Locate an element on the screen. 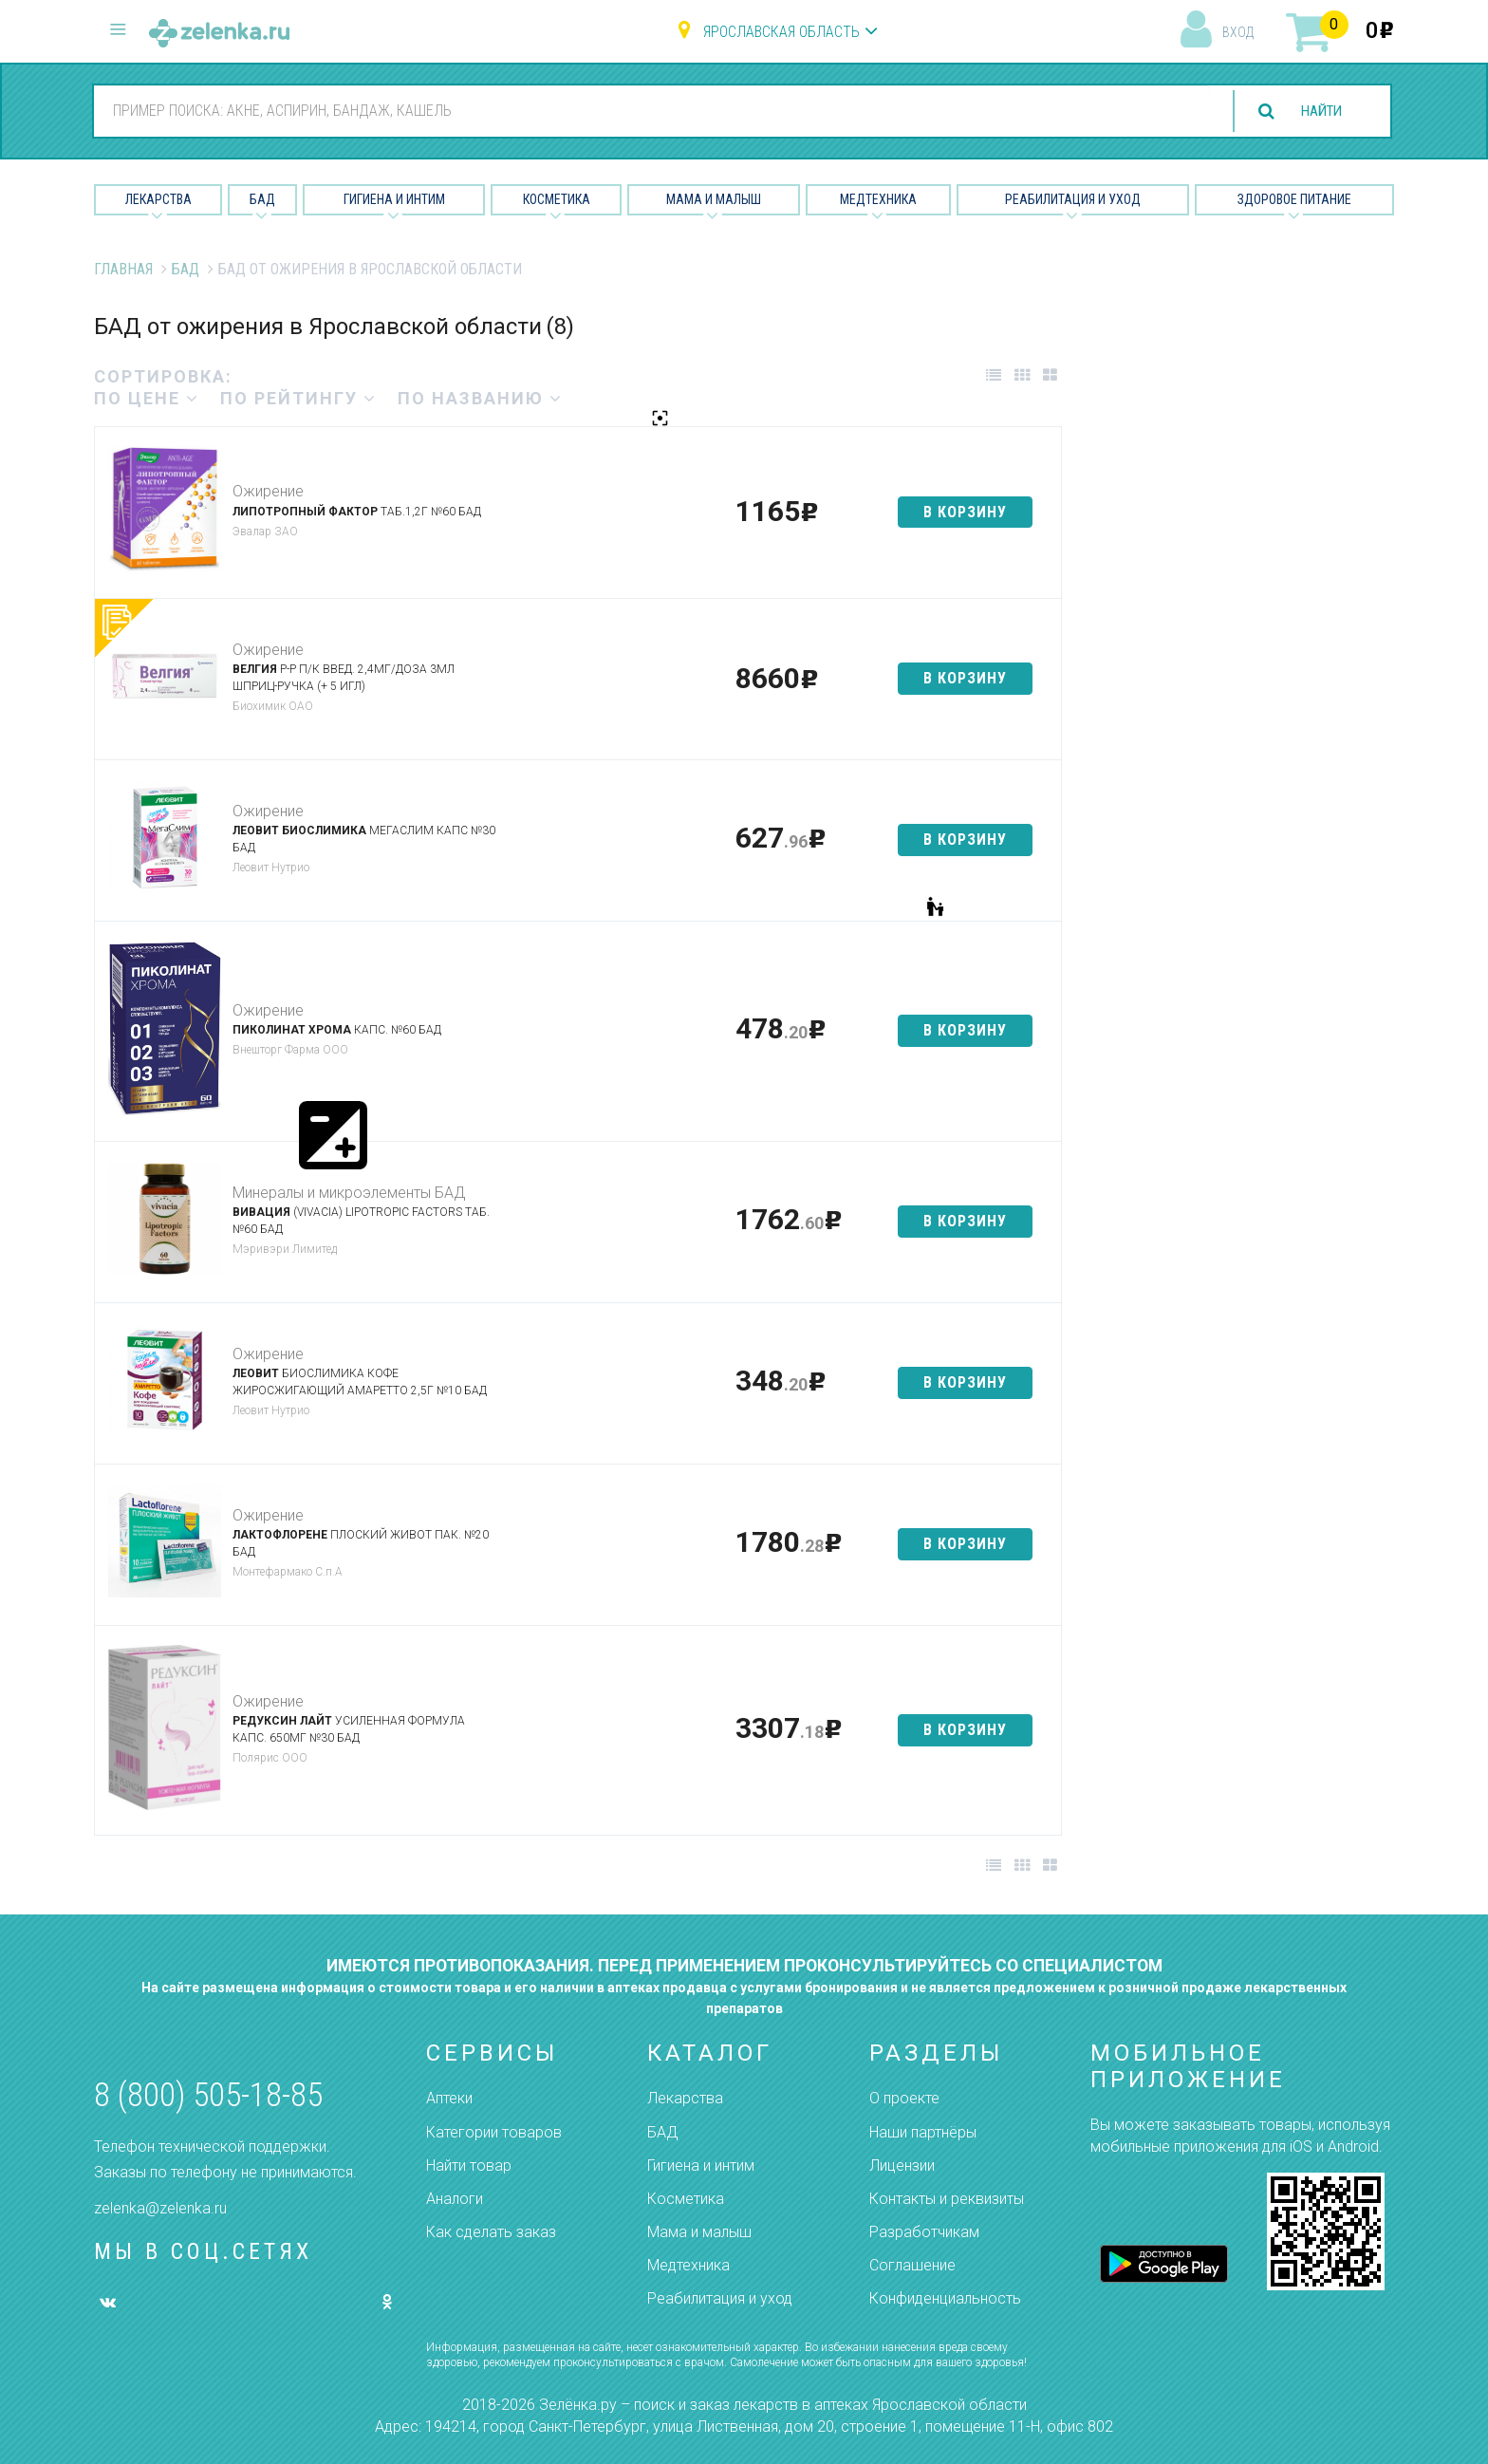  indicates child supervision required is located at coordinates (936, 906).